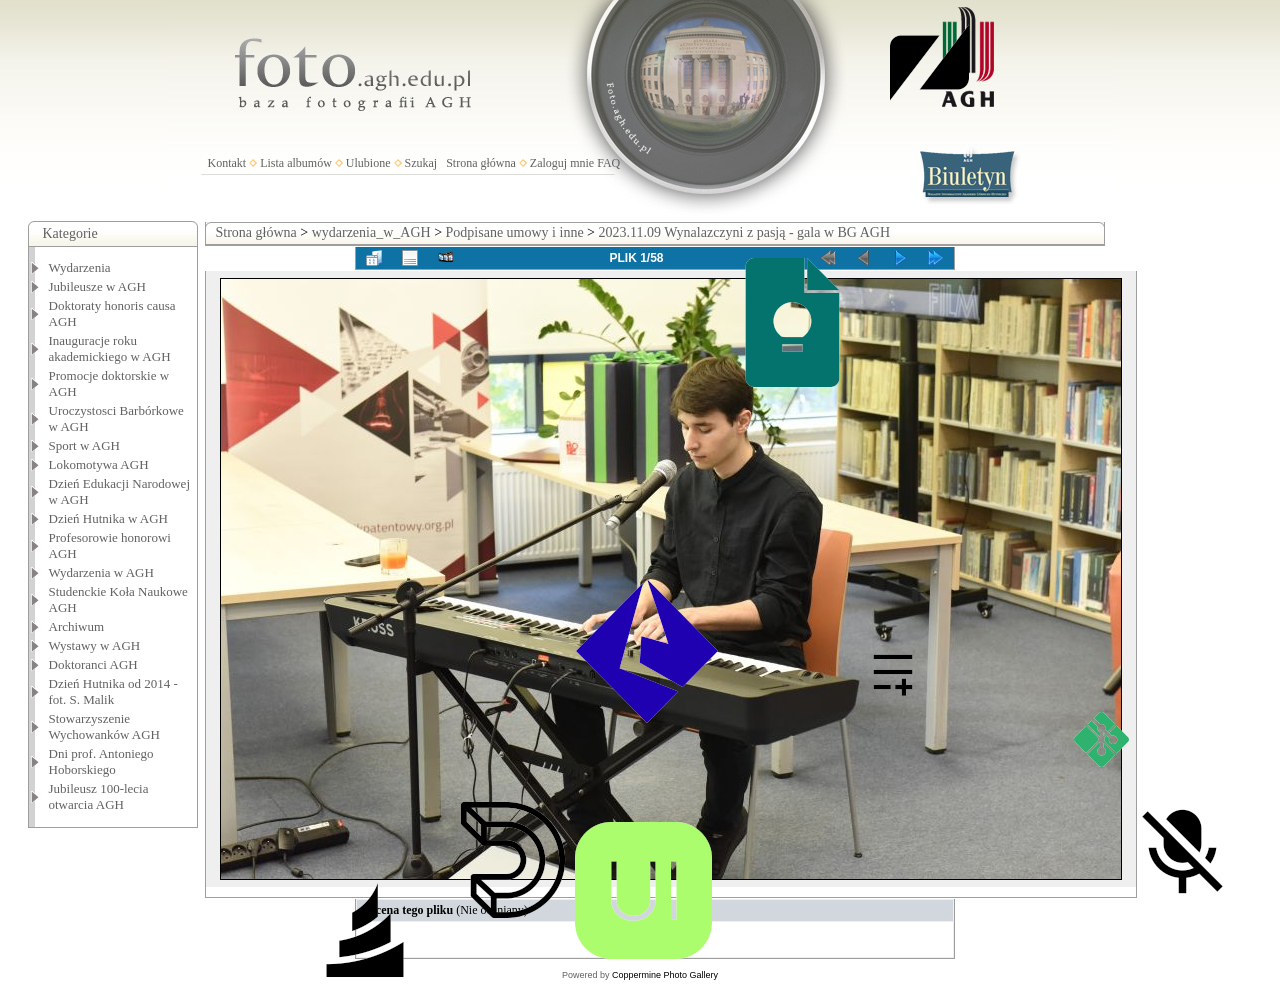 The image size is (1280, 990). What do you see at coordinates (1101, 739) in the screenshot?
I see `open git for windows application` at bounding box center [1101, 739].